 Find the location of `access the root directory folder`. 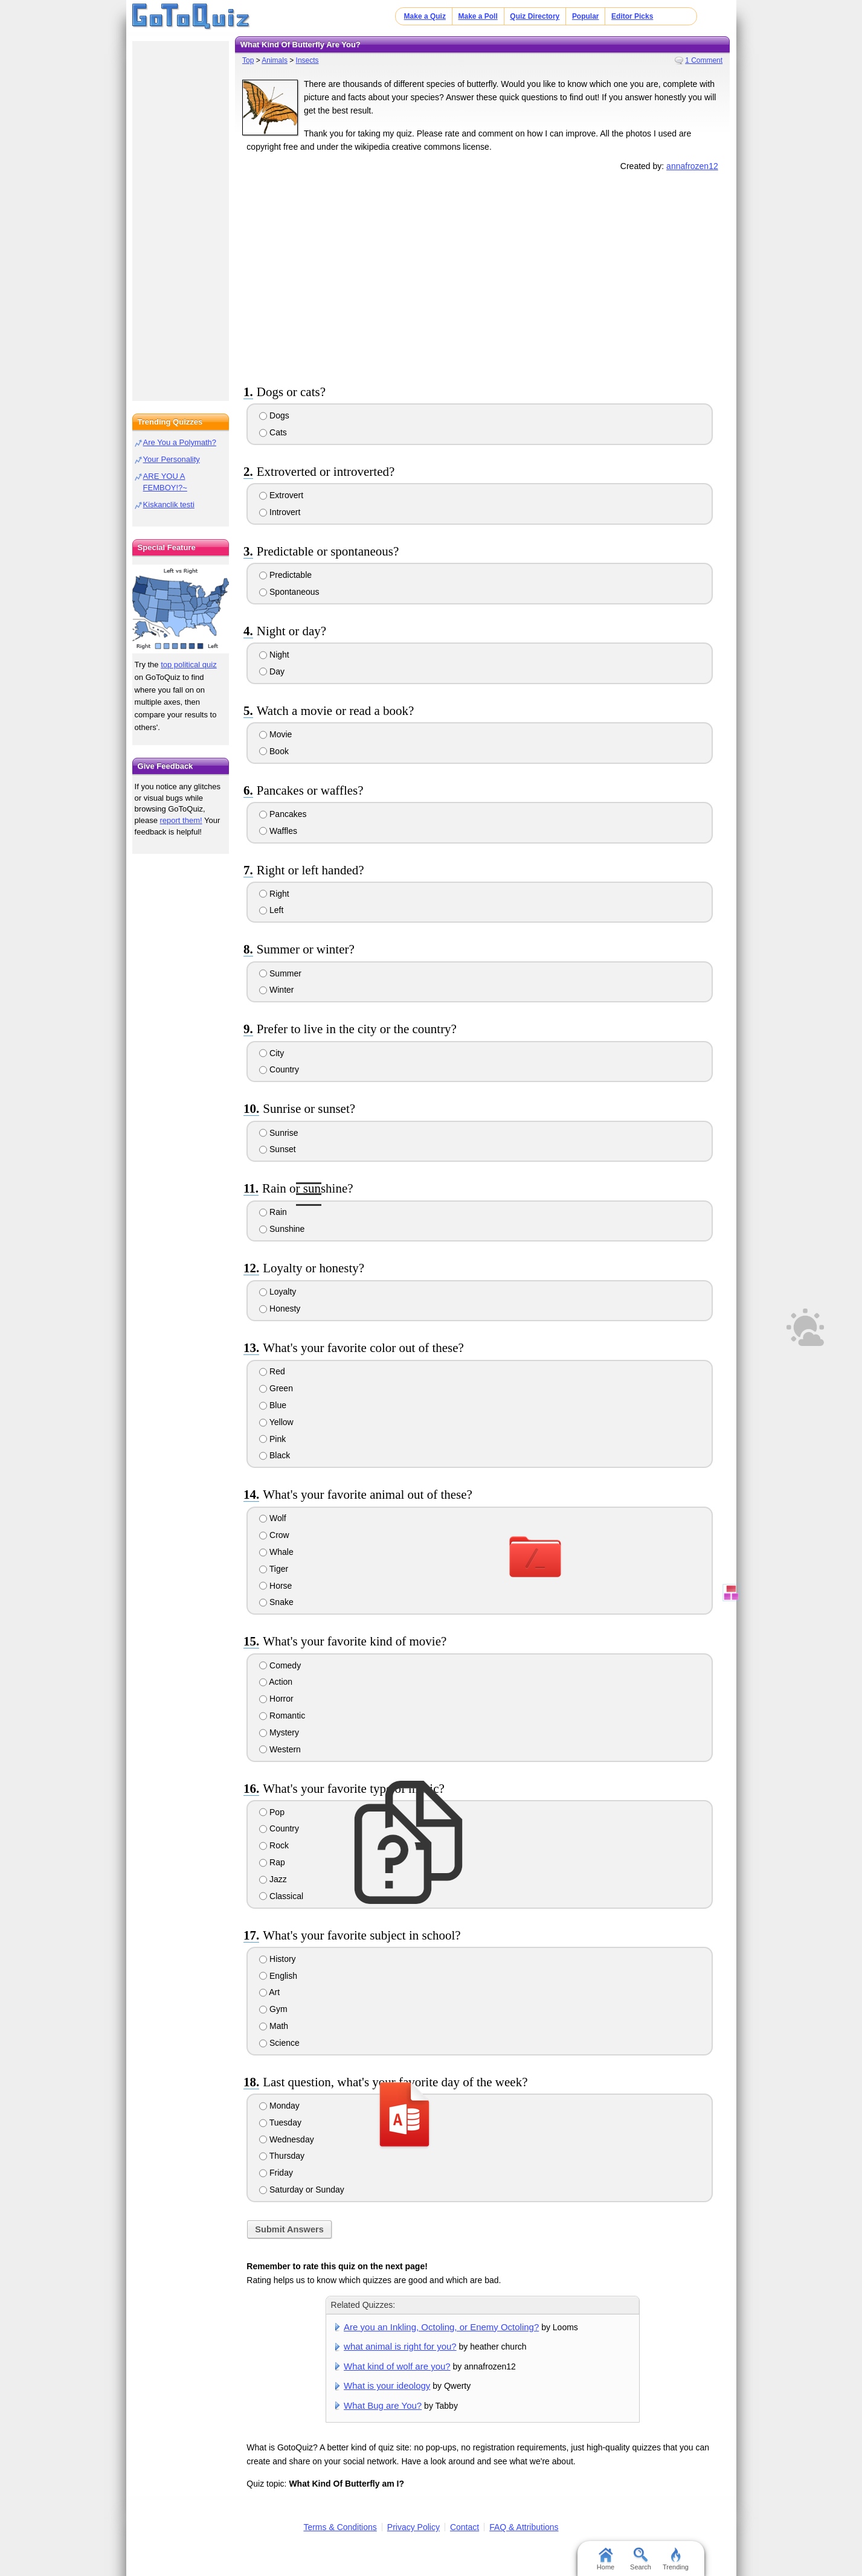

access the root directory folder is located at coordinates (535, 1557).